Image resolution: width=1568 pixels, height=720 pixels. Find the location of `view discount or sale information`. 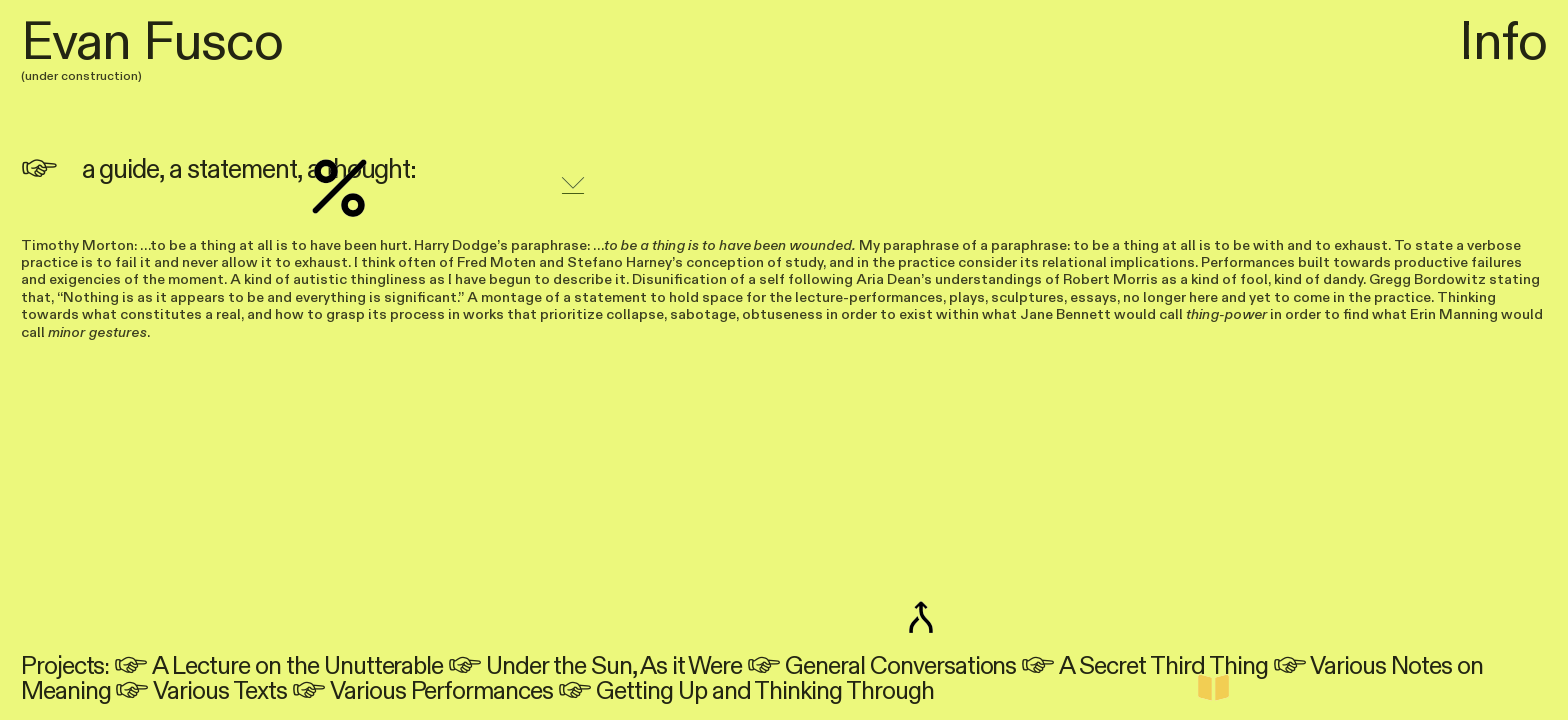

view discount or sale information is located at coordinates (339, 186).